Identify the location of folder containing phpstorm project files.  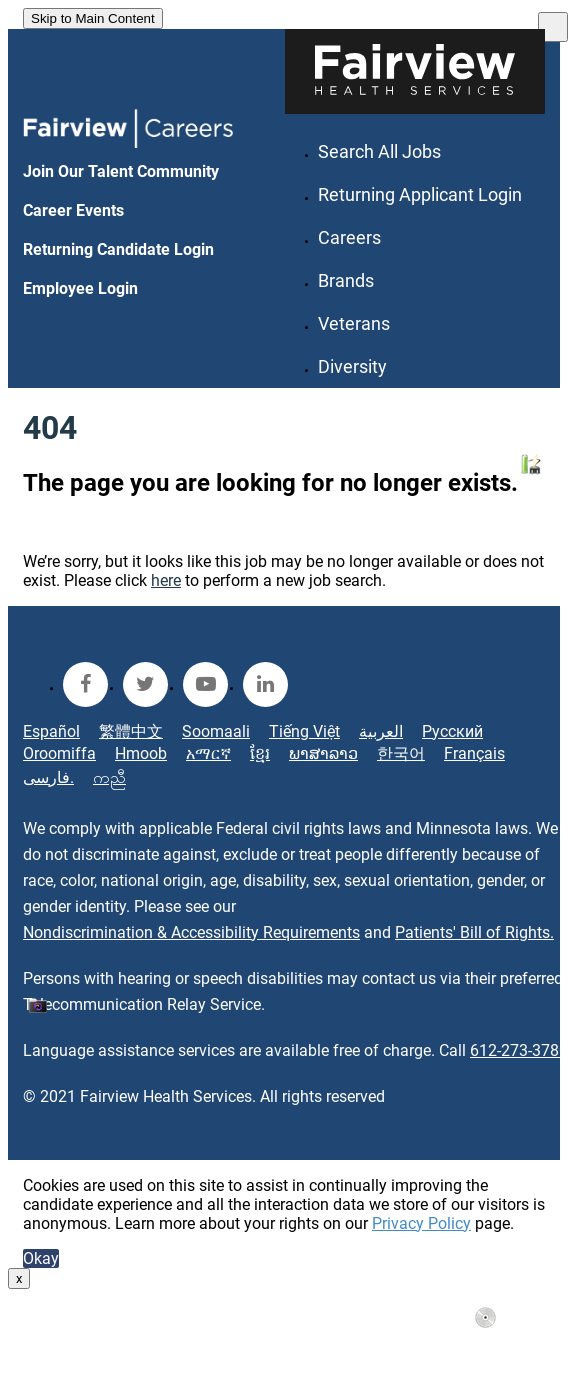
(38, 1006).